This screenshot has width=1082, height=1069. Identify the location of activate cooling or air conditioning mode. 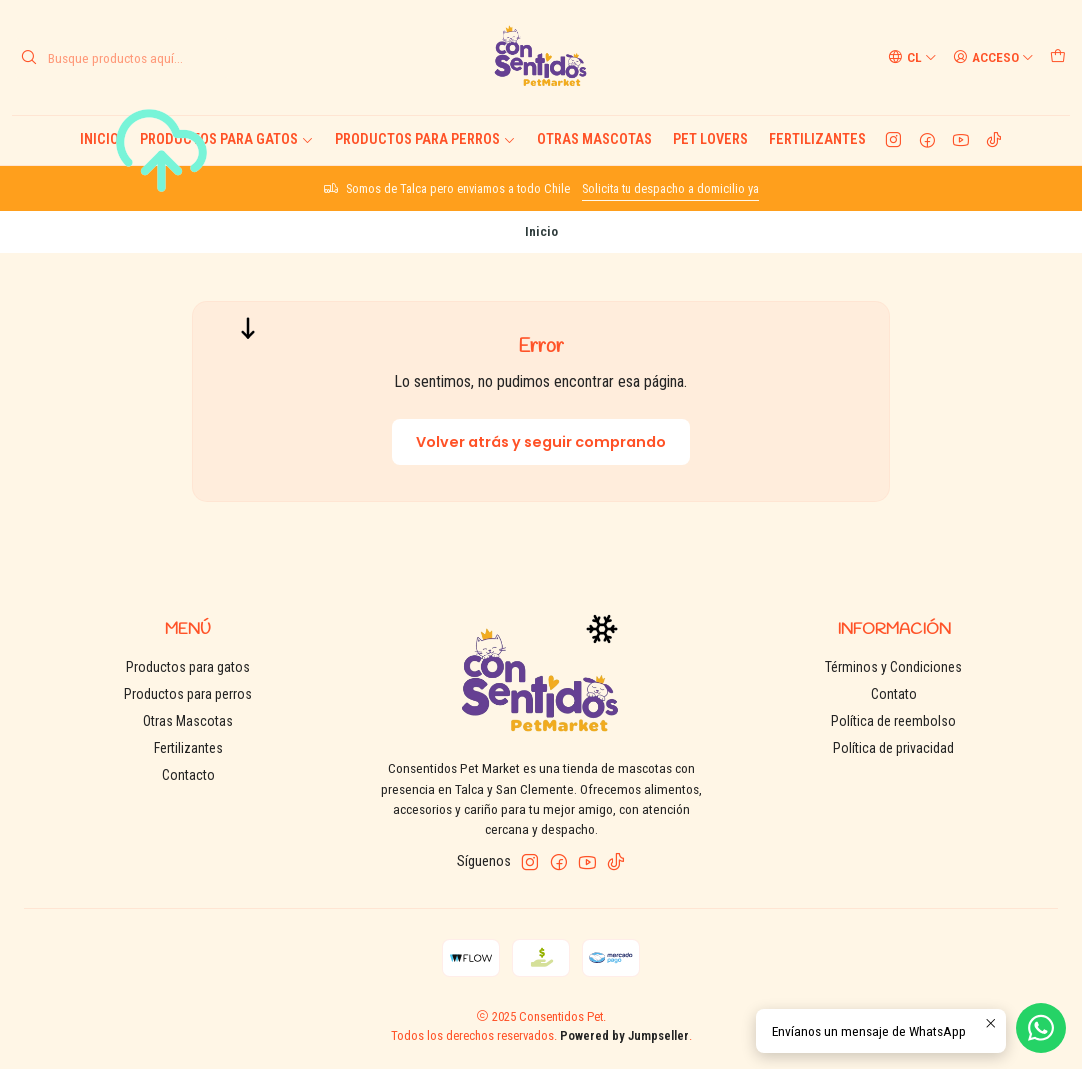
(602, 629).